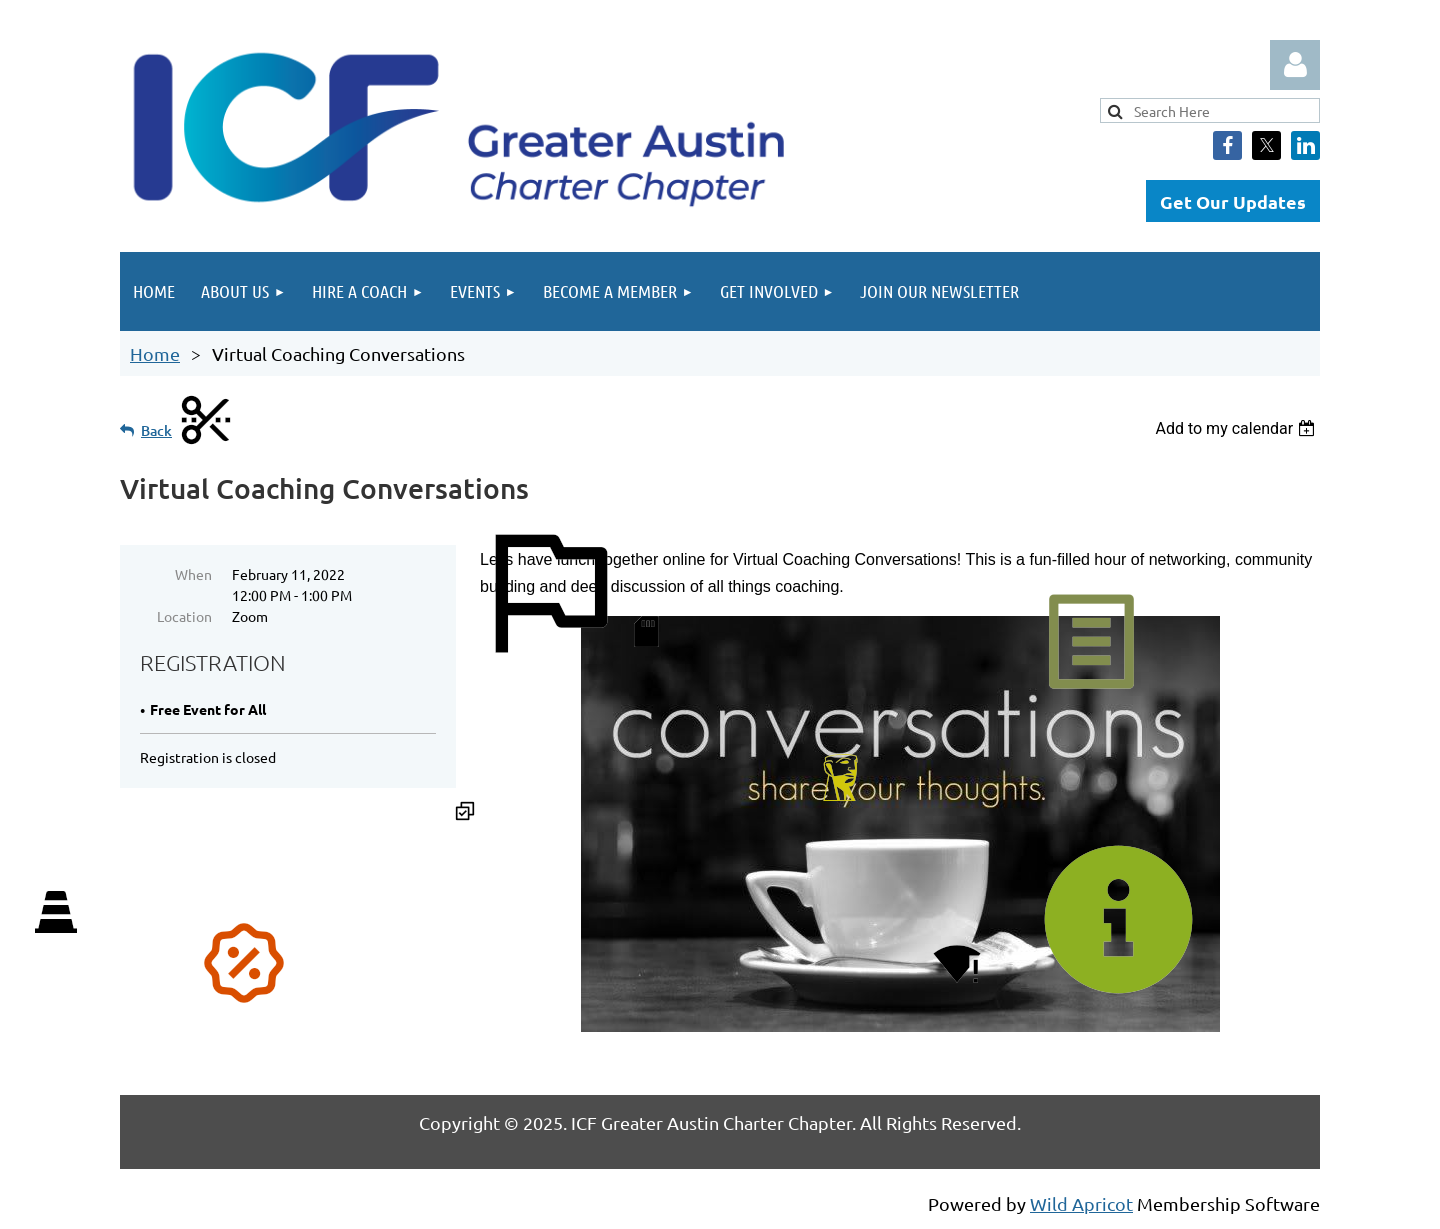  What do you see at coordinates (465, 811) in the screenshot?
I see `select multiple items` at bounding box center [465, 811].